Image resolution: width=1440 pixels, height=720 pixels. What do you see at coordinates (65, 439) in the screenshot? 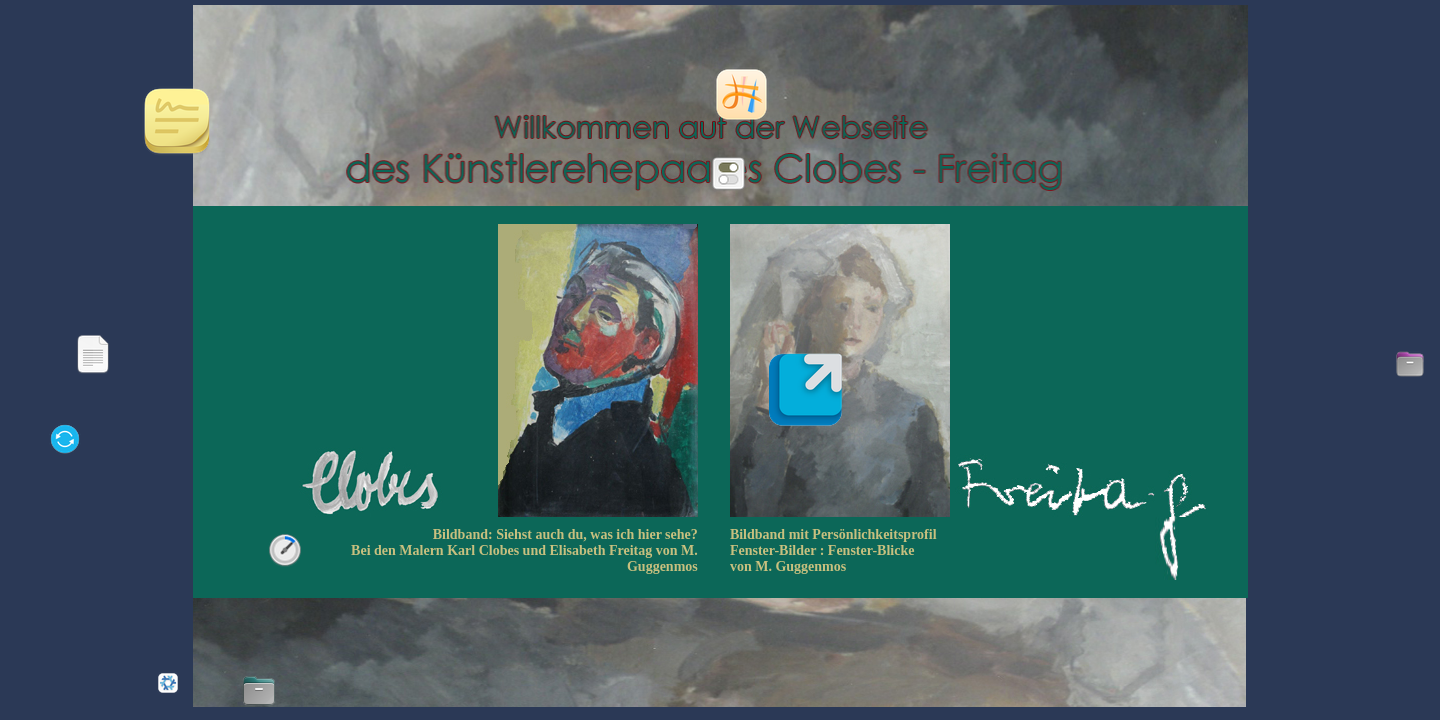
I see `indicates file is currently syncing with Insync` at bounding box center [65, 439].